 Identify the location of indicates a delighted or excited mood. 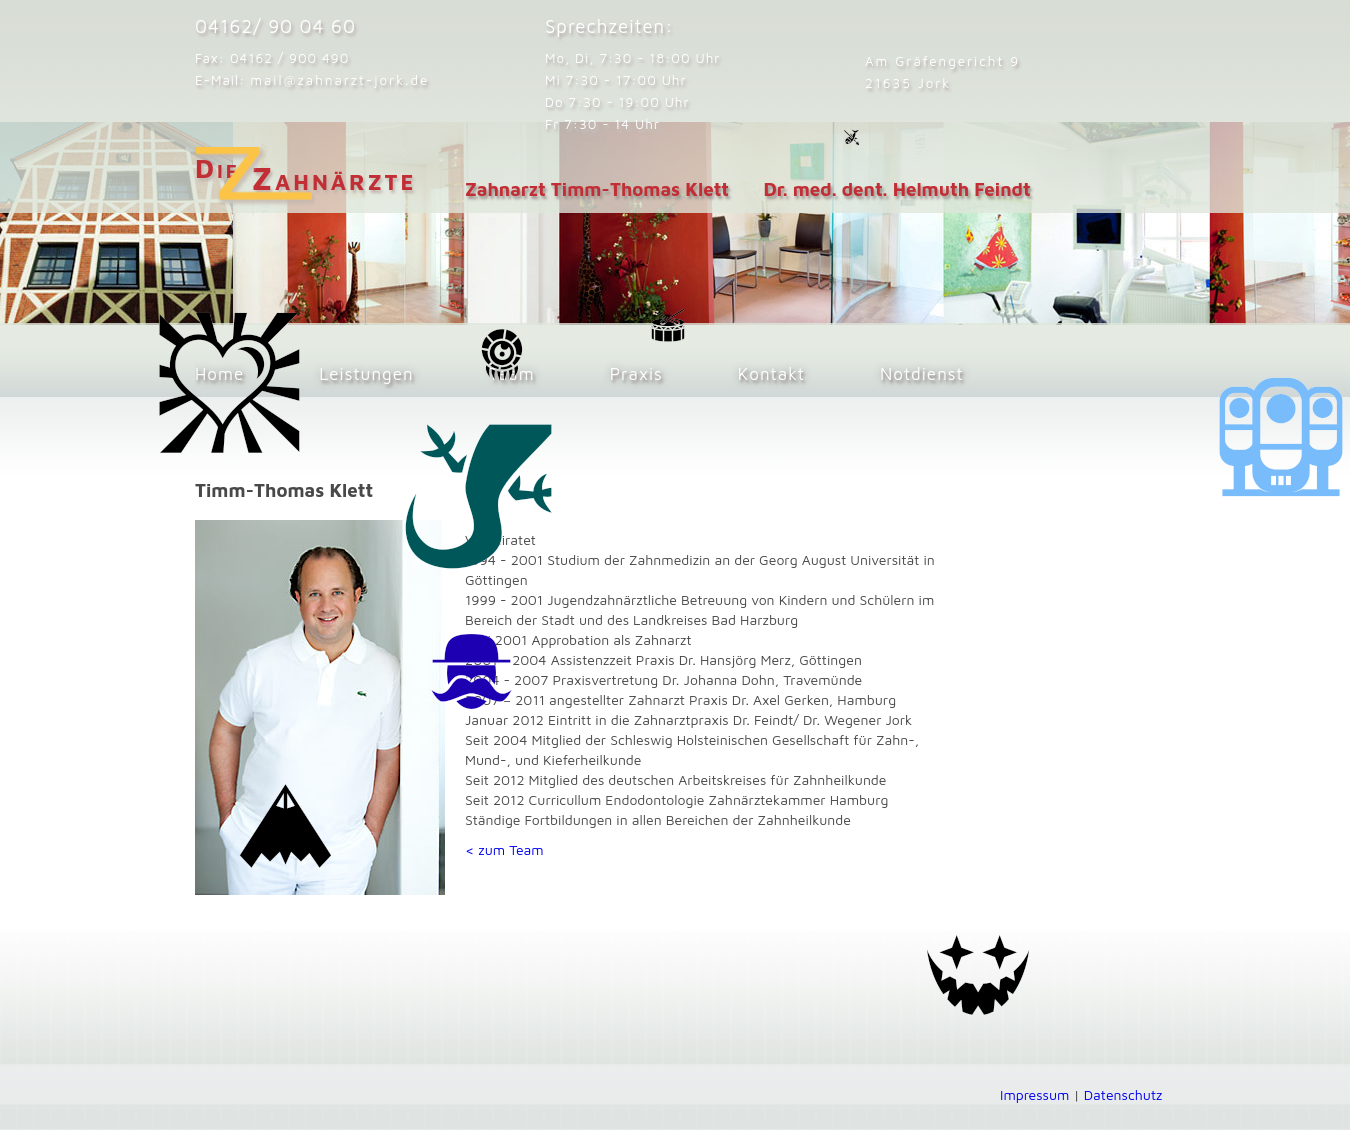
(978, 973).